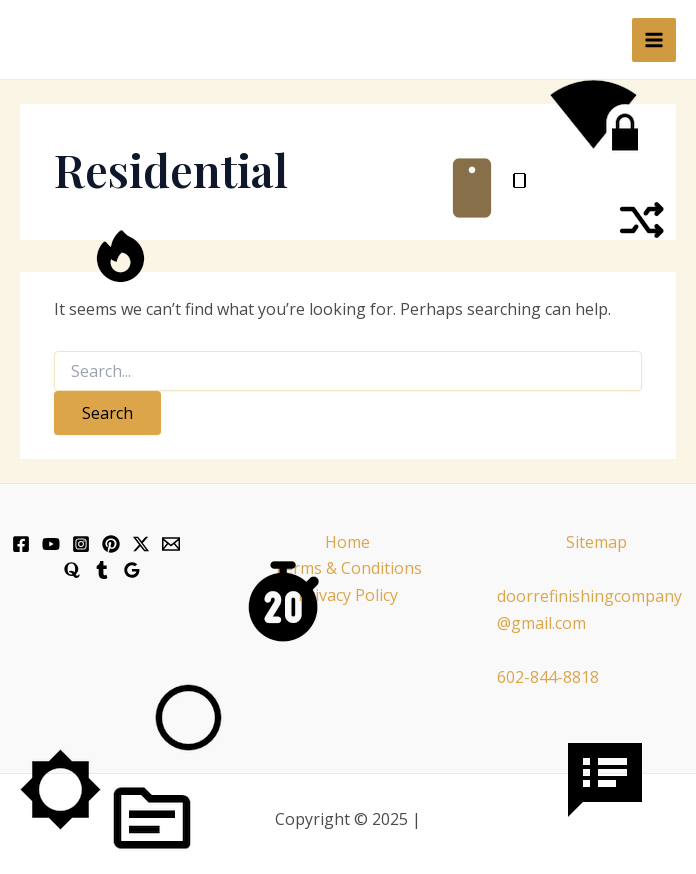 Image resolution: width=696 pixels, height=874 pixels. Describe the element at coordinates (641, 220) in the screenshot. I see `shuffle or randomize playlist order` at that location.